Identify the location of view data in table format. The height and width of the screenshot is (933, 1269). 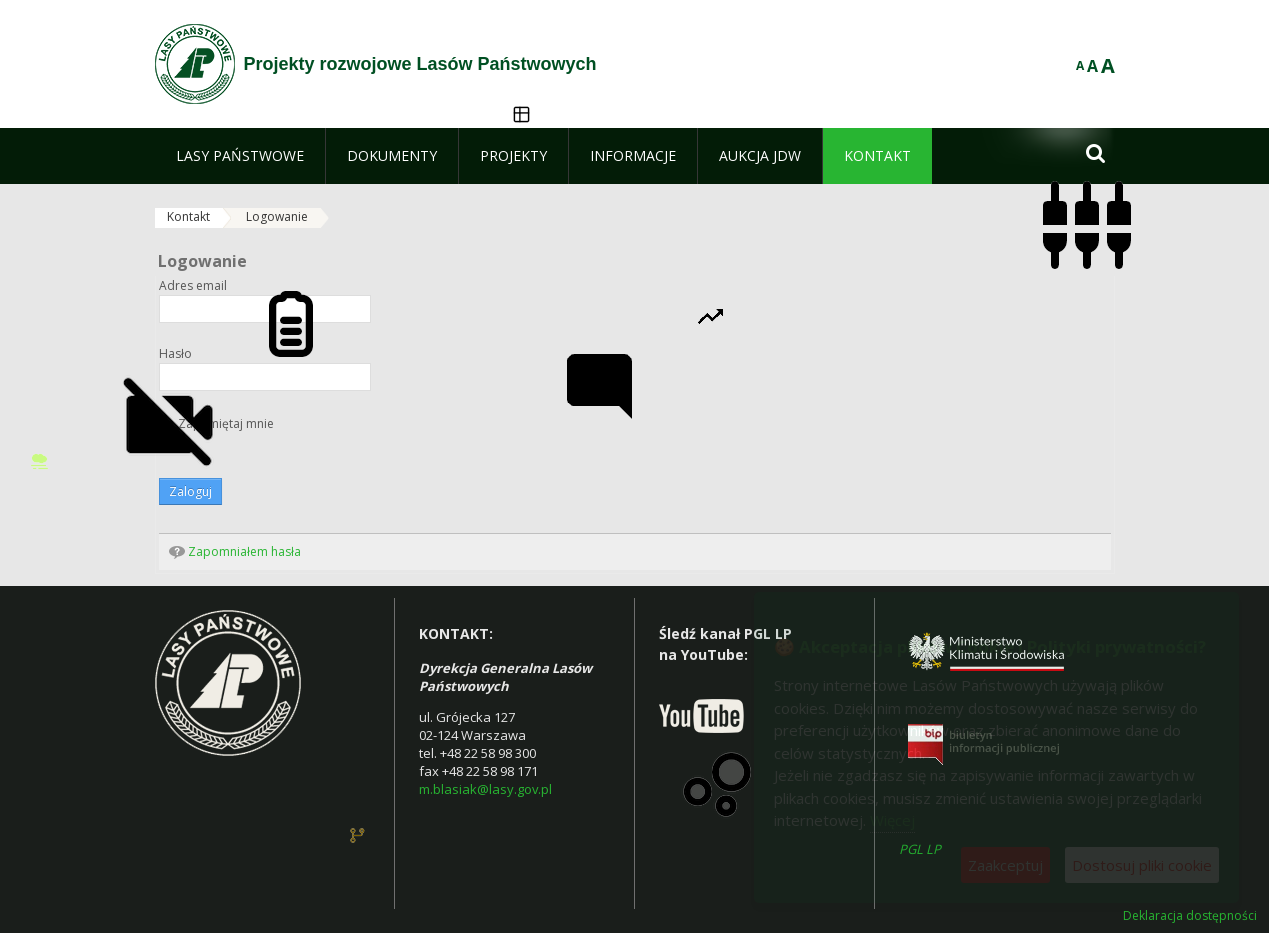
(521, 114).